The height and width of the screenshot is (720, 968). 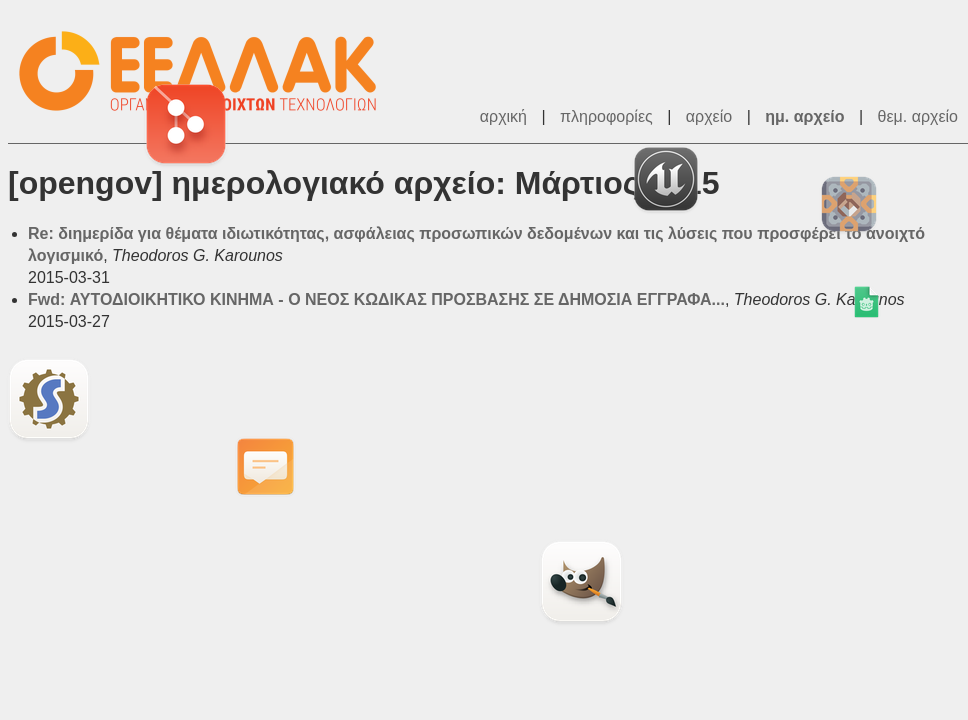 What do you see at coordinates (666, 179) in the screenshot?
I see `open unreal editor application` at bounding box center [666, 179].